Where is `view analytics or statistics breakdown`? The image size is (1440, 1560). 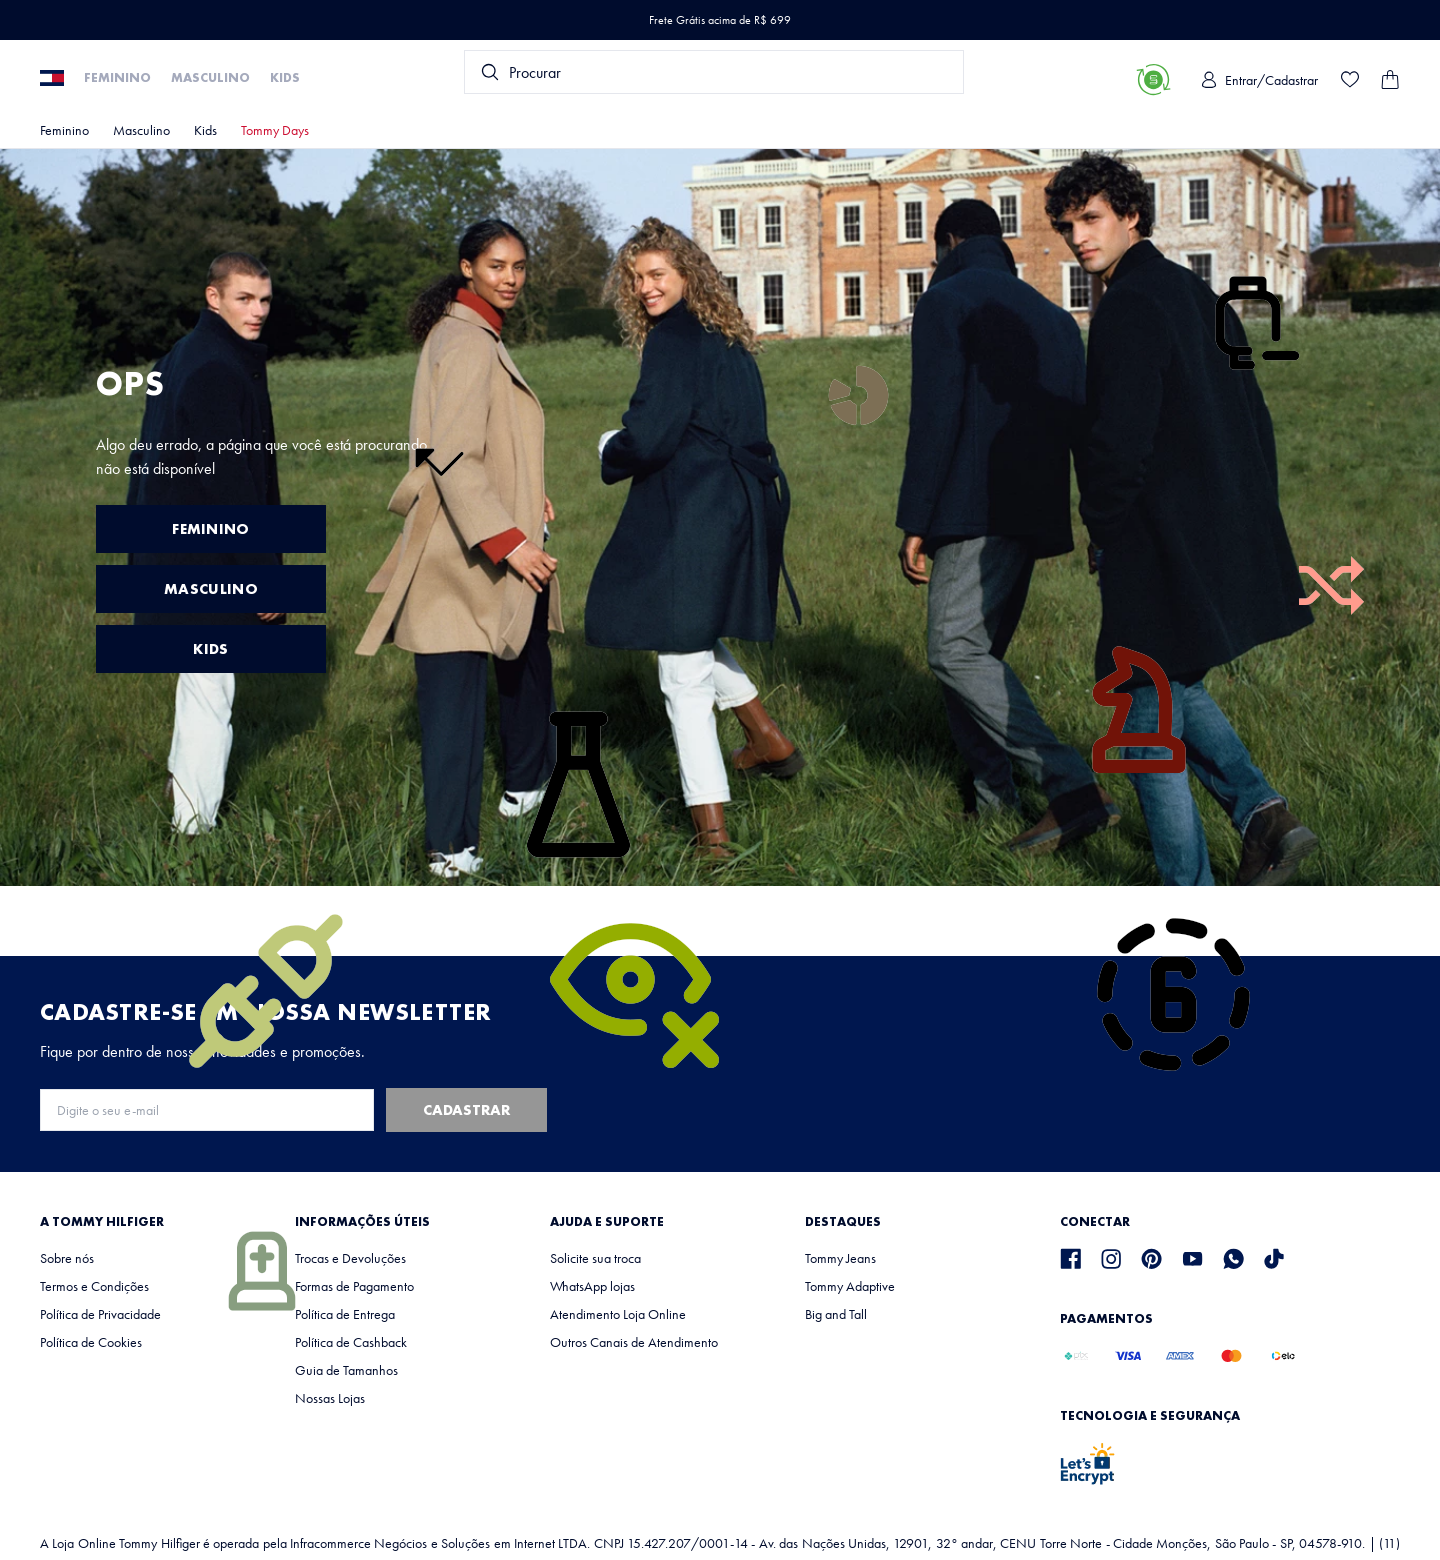 view analytics or statistics breakdown is located at coordinates (858, 395).